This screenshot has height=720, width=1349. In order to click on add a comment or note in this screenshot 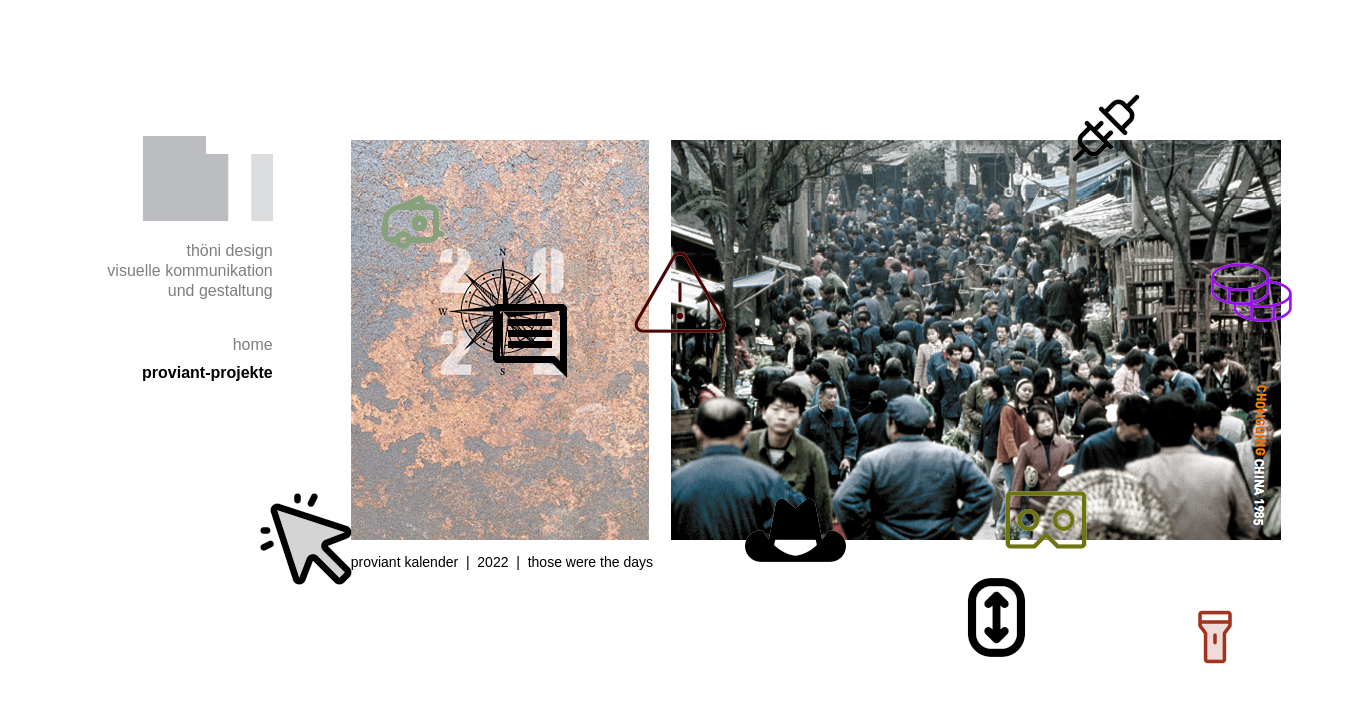, I will do `click(530, 341)`.